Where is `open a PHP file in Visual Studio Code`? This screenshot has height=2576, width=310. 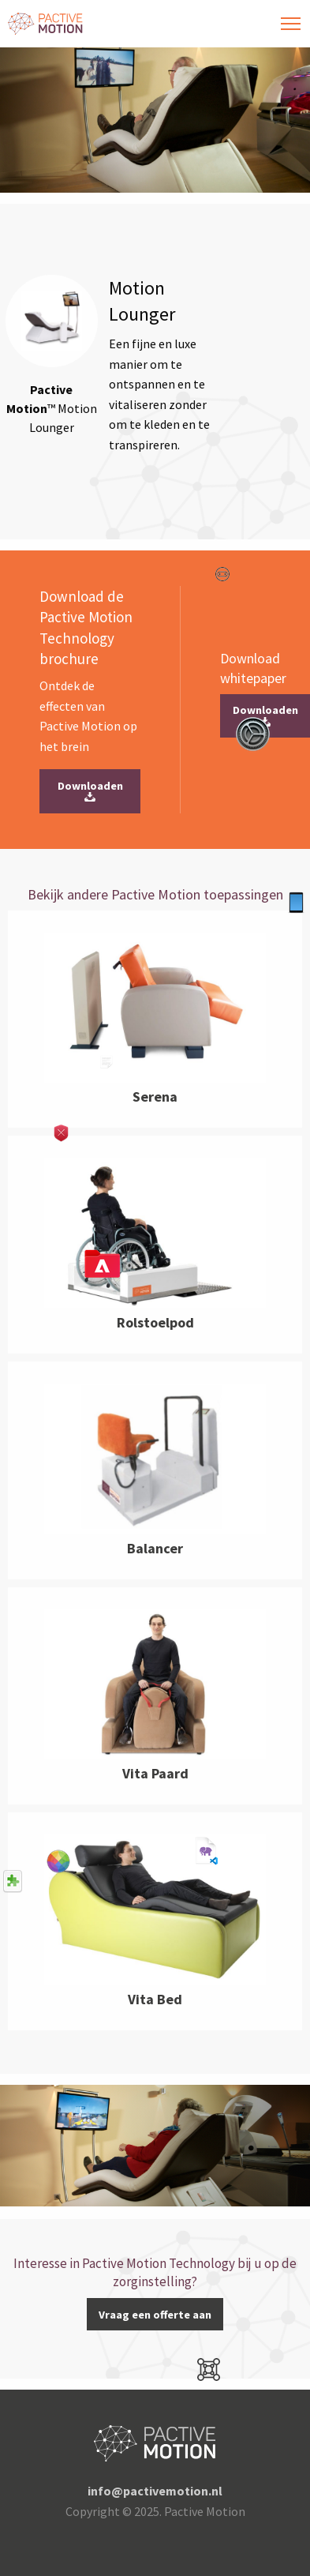
open a PHP file in Visual Studio Code is located at coordinates (206, 1851).